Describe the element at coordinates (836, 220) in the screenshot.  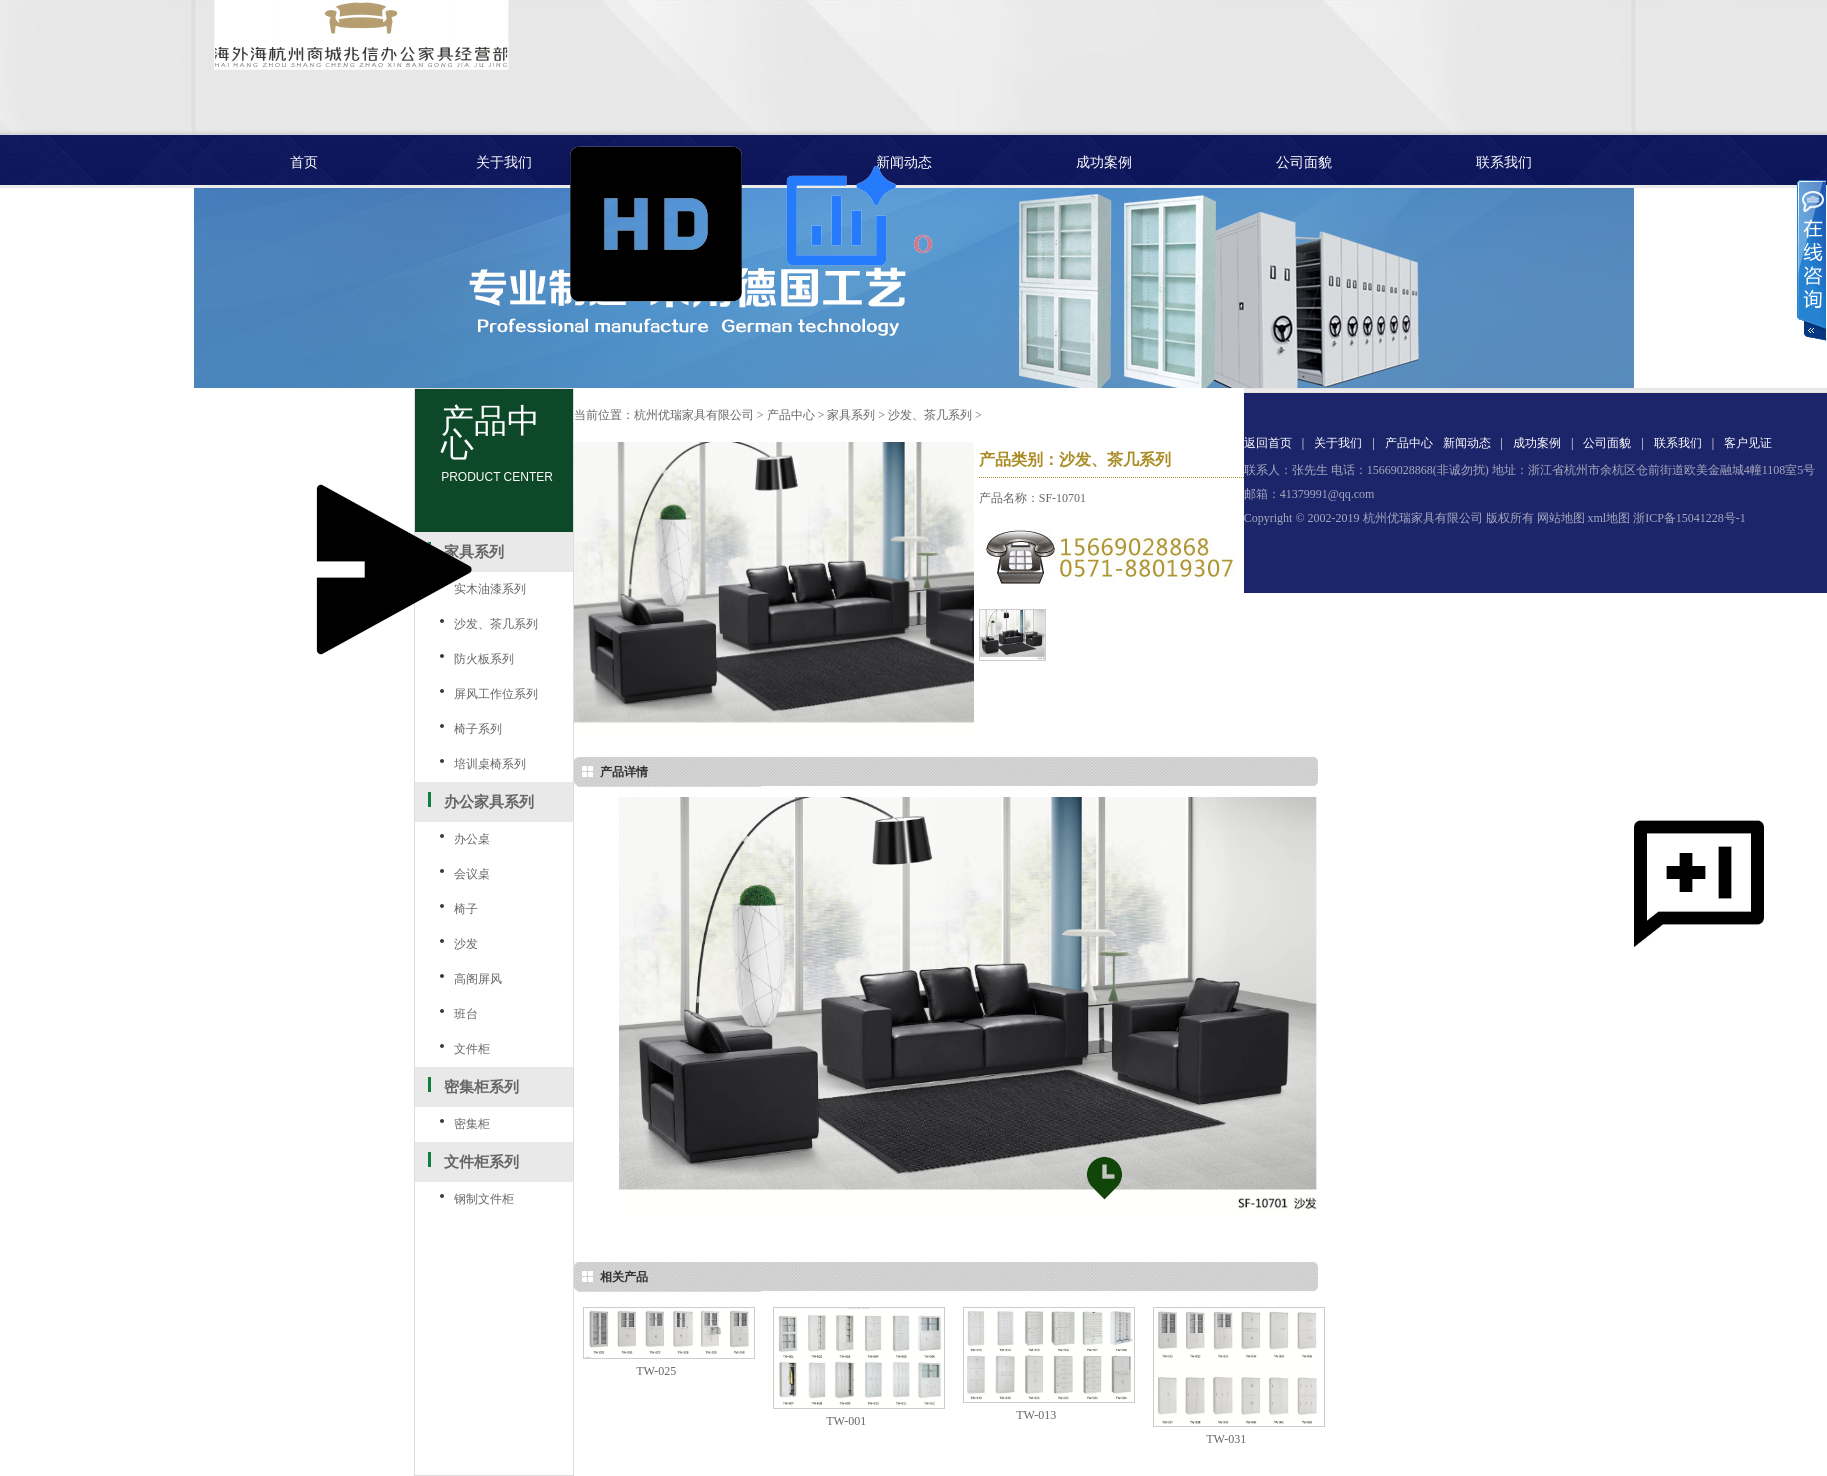
I see `view AI-generated analytics or insights` at that location.